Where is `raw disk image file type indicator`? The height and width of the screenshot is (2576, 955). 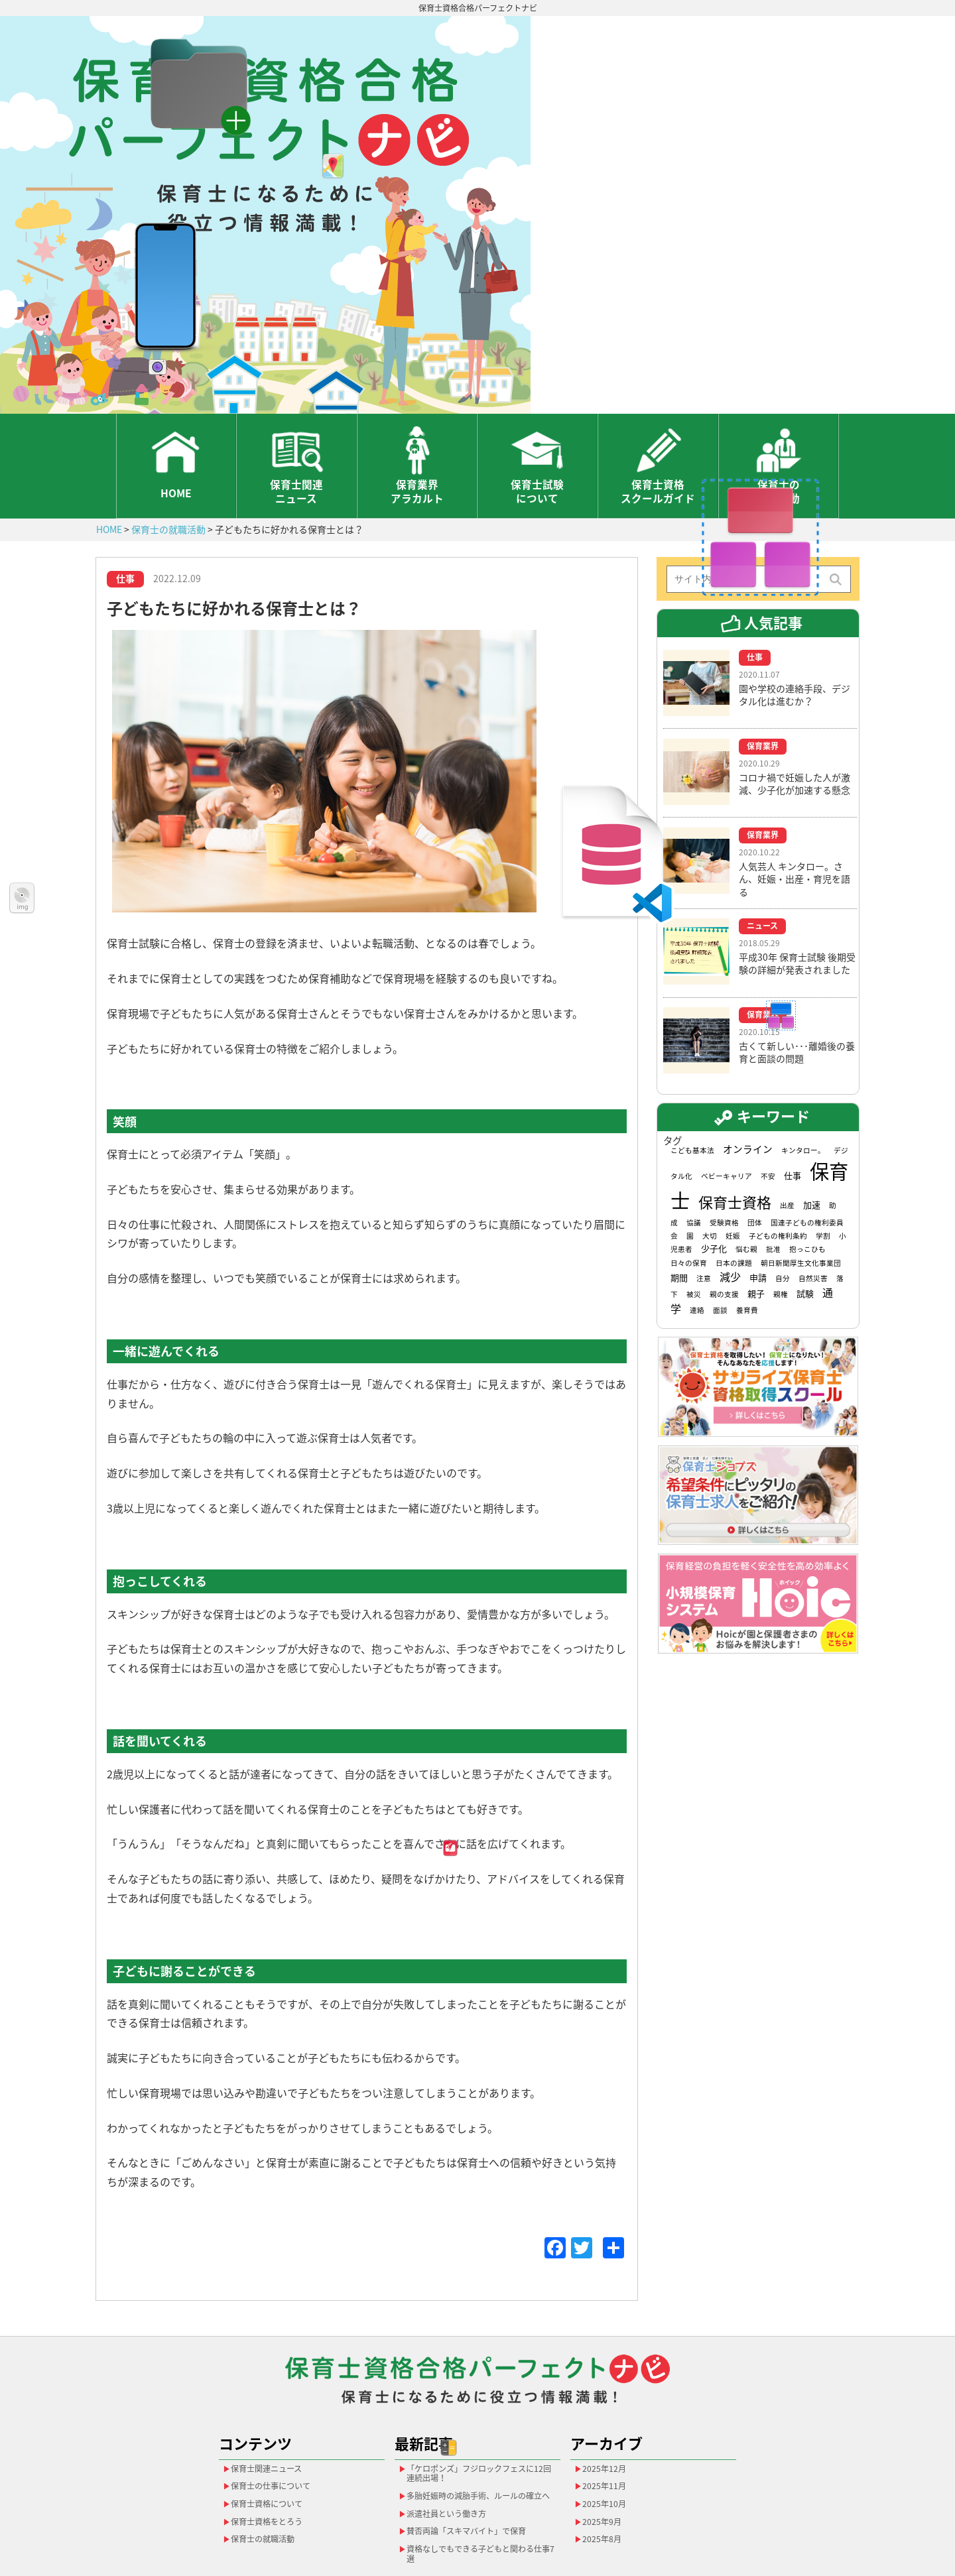
raw disk image file type indicator is located at coordinates (22, 898).